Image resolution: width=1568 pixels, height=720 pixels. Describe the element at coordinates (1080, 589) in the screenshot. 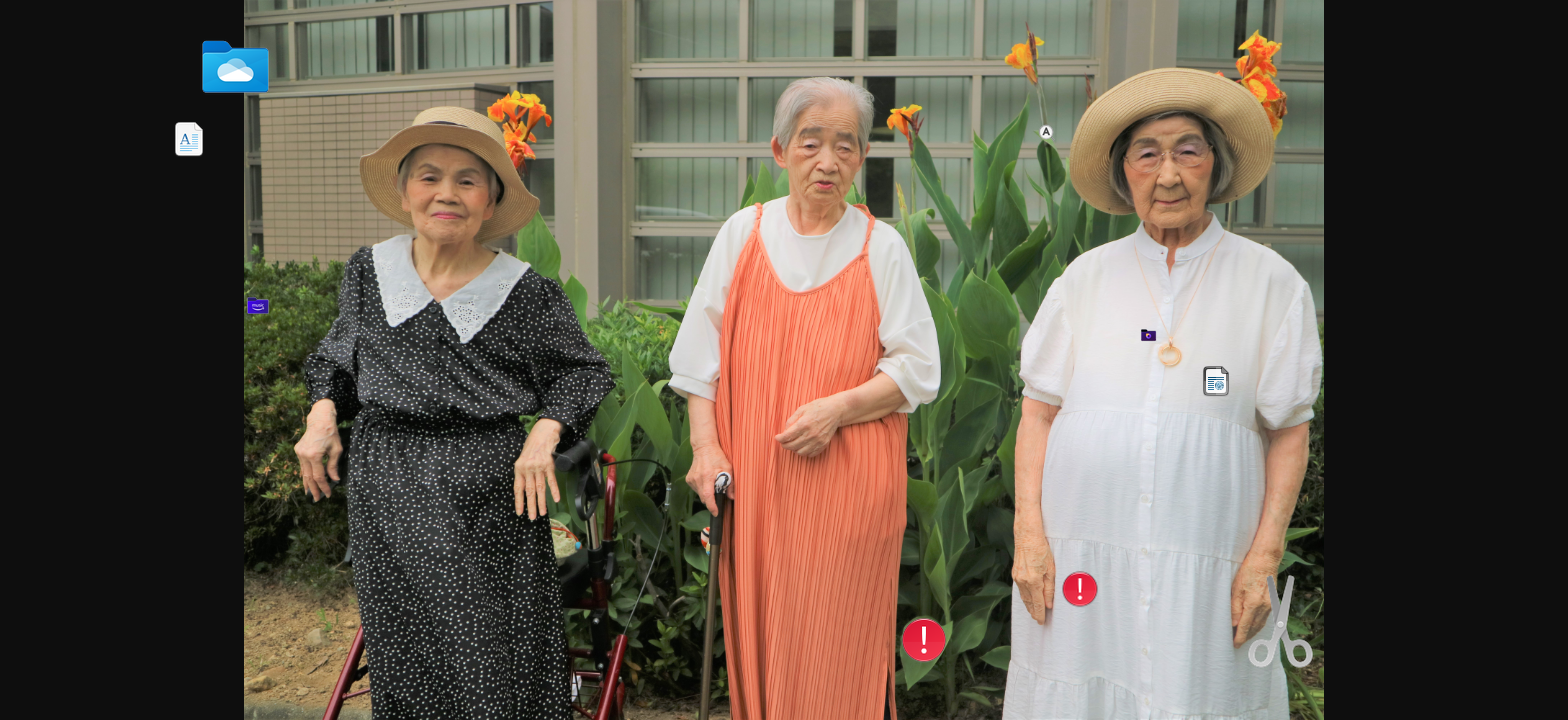

I see `indicates a warning or alert in a dialog` at that location.